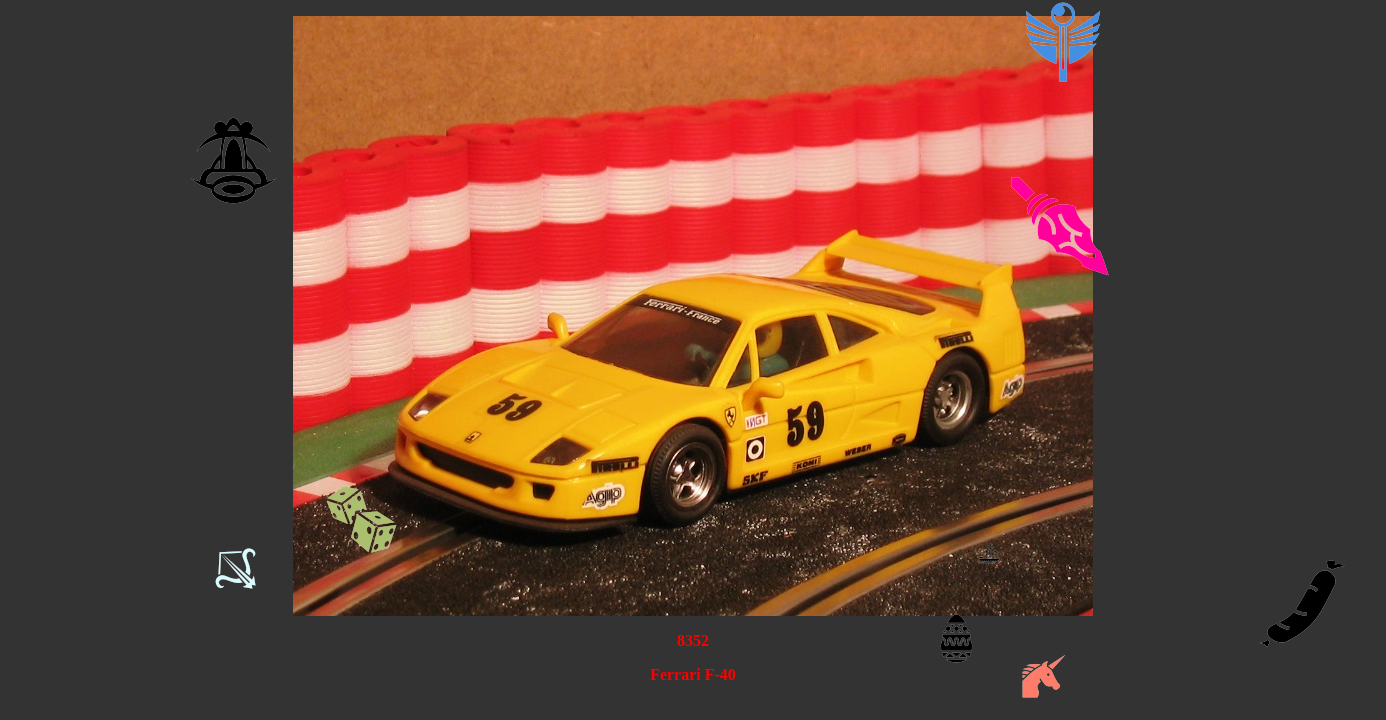 The width and height of the screenshot is (1386, 720). Describe the element at coordinates (233, 160) in the screenshot. I see `alien invasion or UFO event in game` at that location.